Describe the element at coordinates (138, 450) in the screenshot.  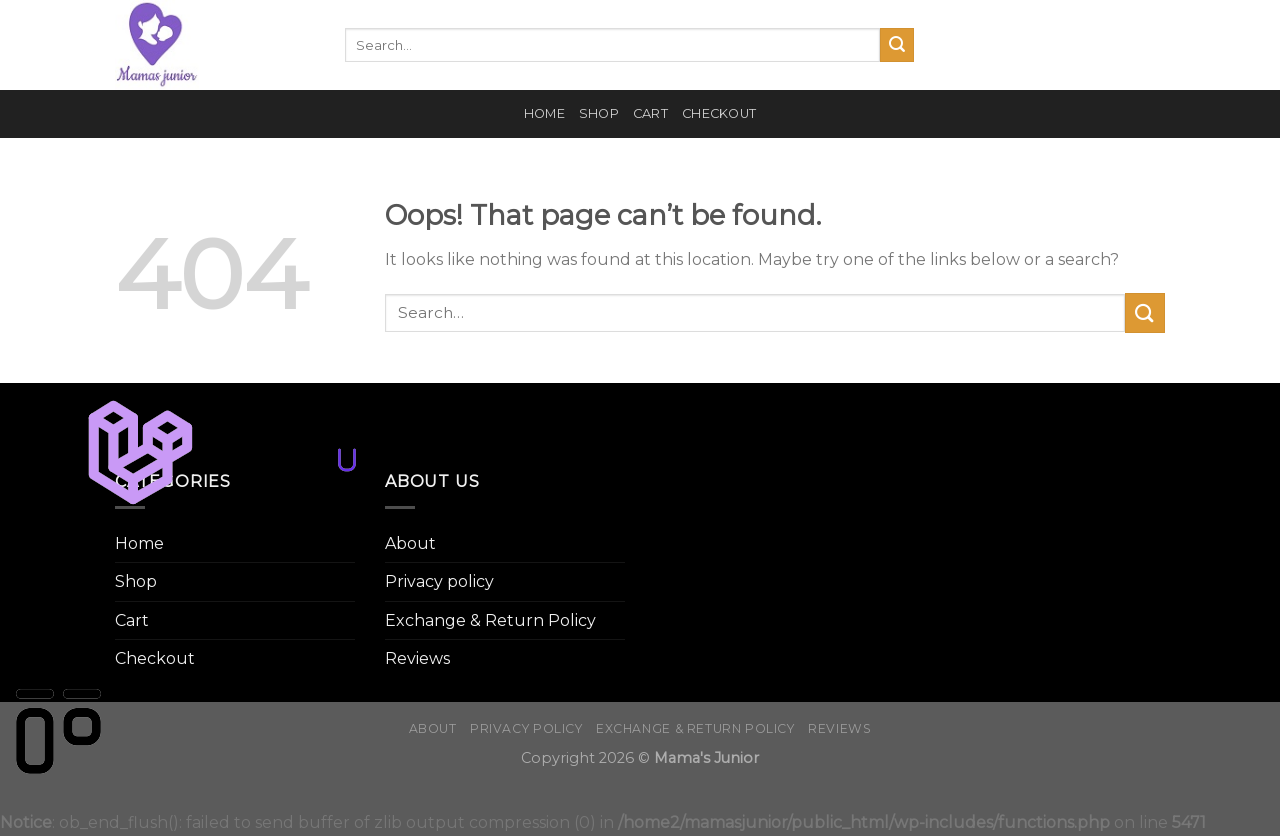
I see `Laravel framework branding or integration` at that location.